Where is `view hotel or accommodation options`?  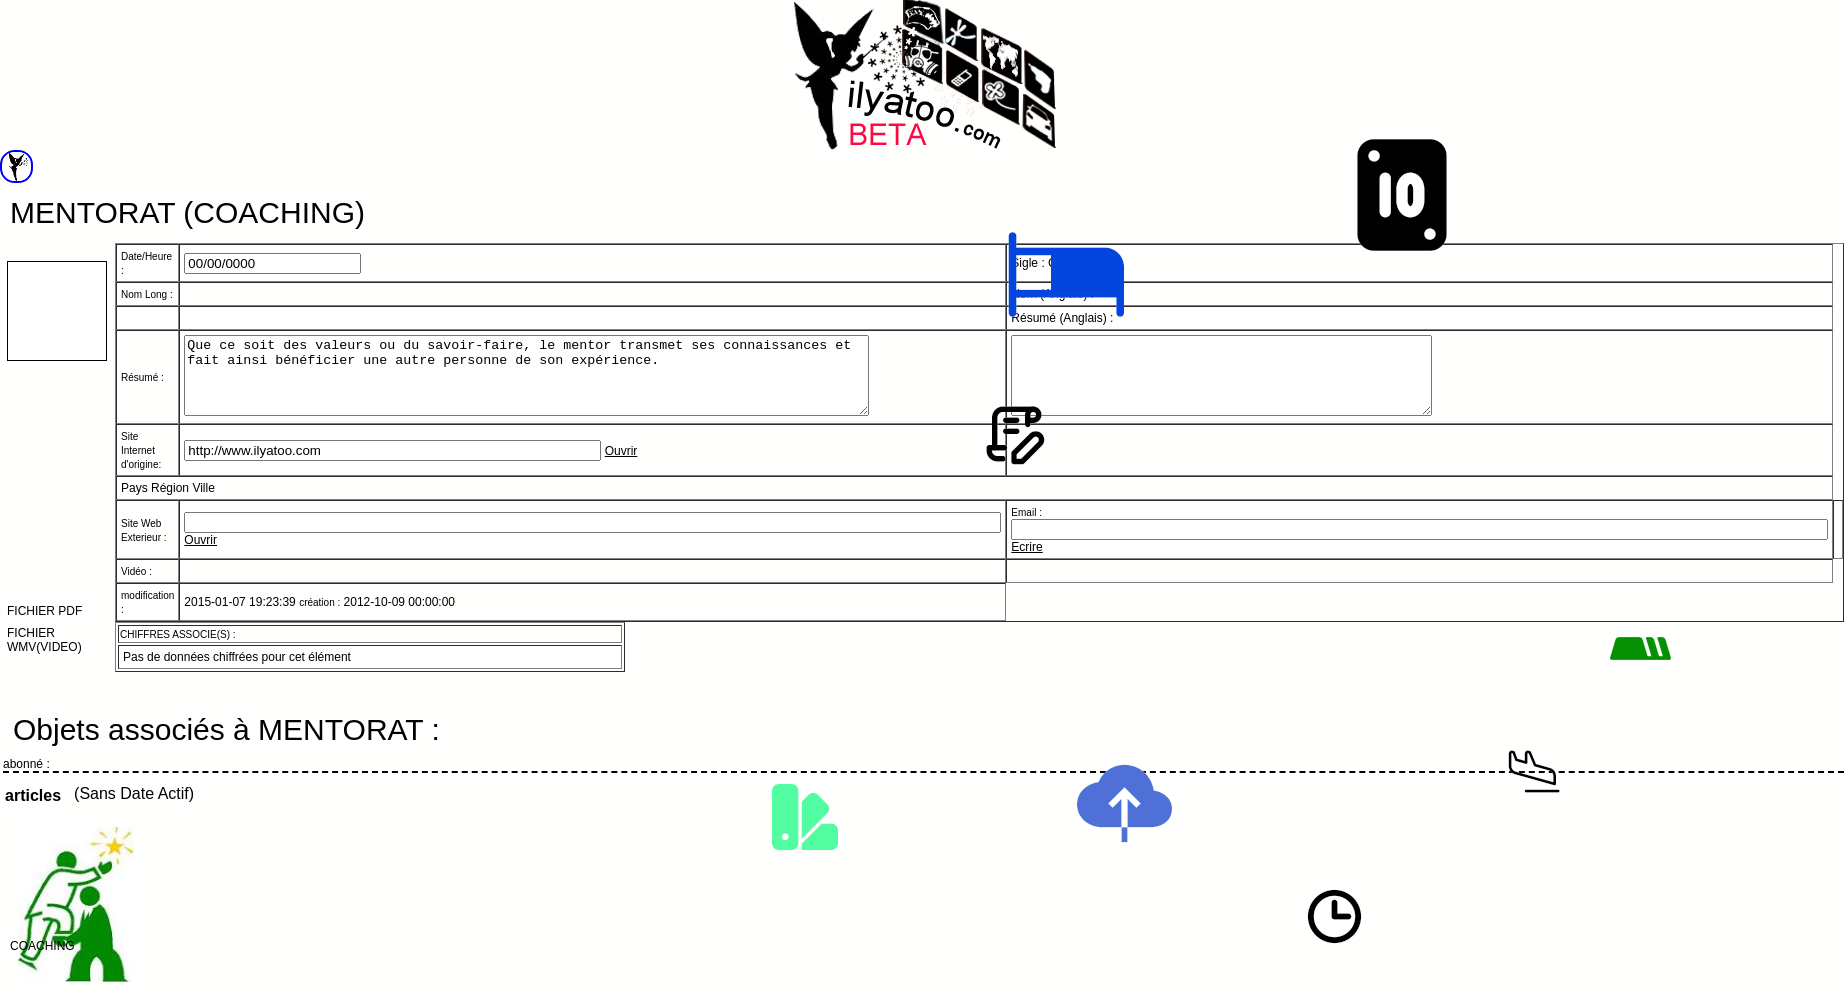
view hotel or accommodation options is located at coordinates (1062, 274).